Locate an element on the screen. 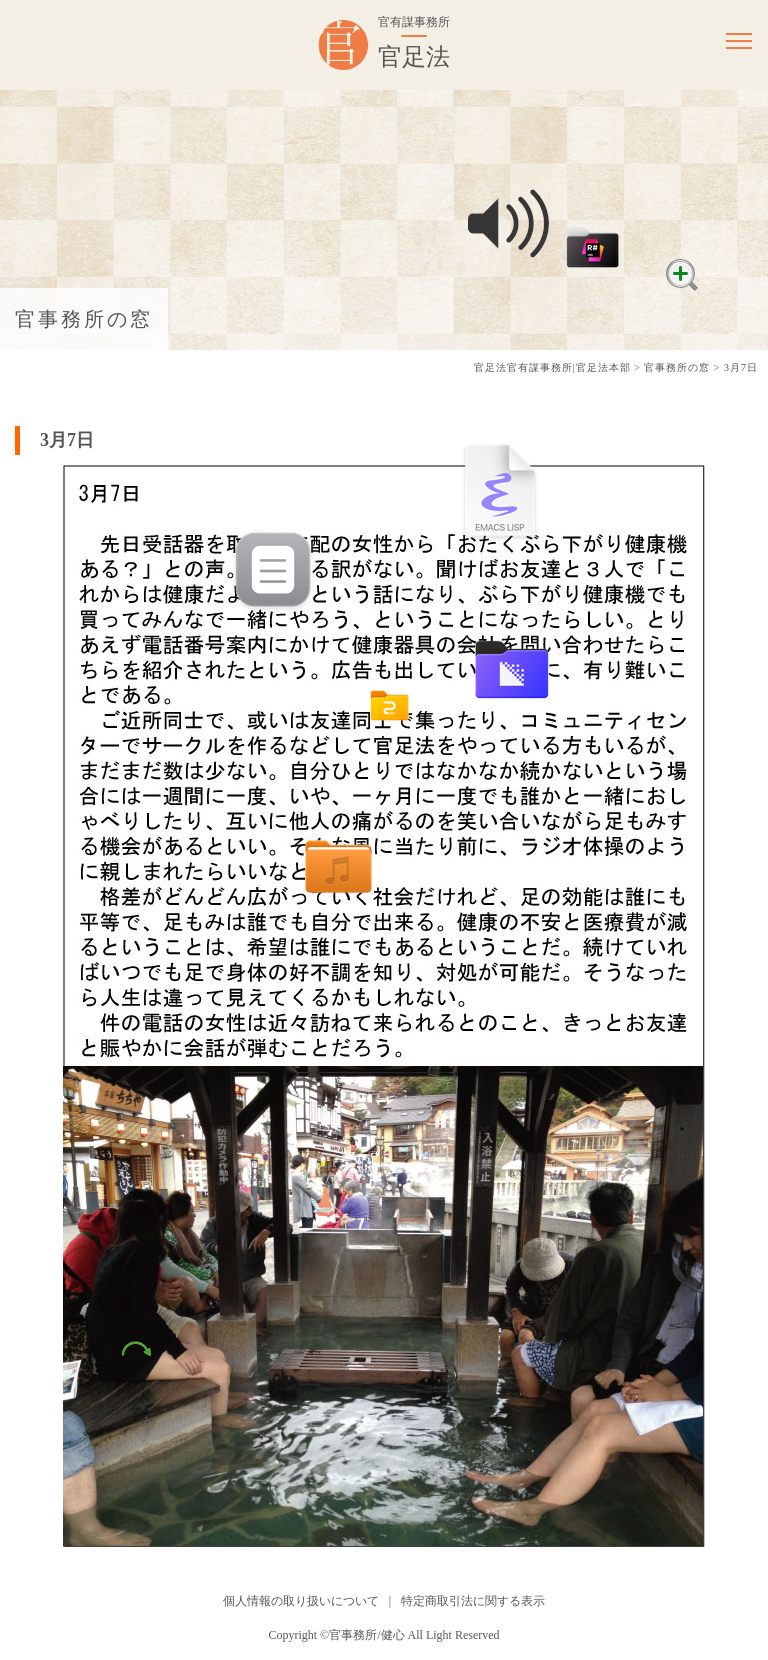 This screenshot has width=768, height=1660. an emacs lisp source code file is located at coordinates (500, 492).